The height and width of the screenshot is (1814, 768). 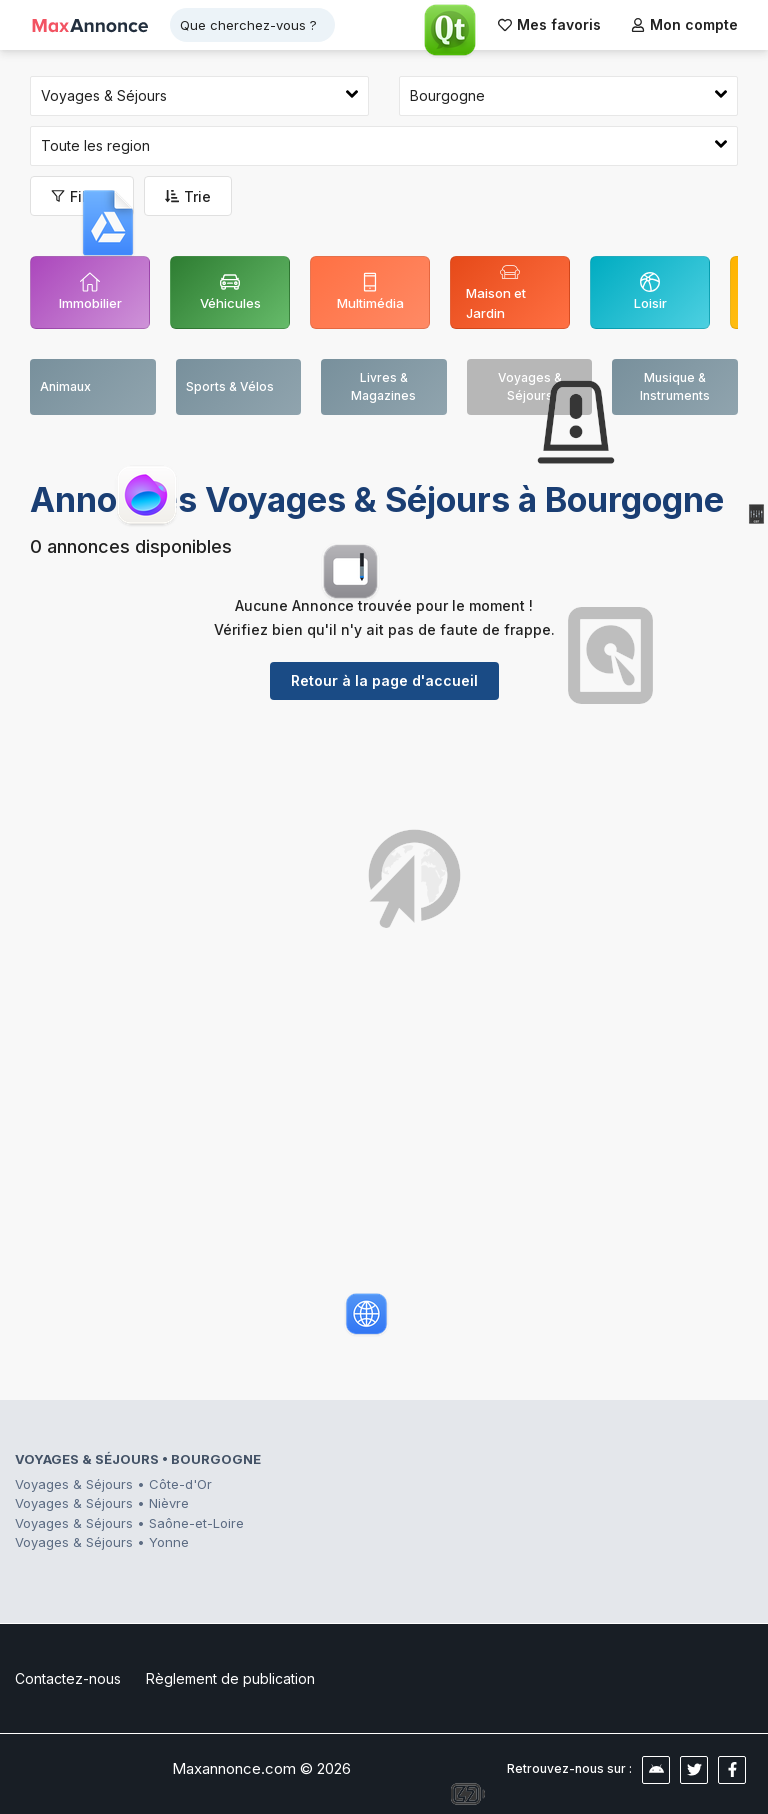 What do you see at coordinates (146, 495) in the screenshot?
I see `open fleet IDE application` at bounding box center [146, 495].